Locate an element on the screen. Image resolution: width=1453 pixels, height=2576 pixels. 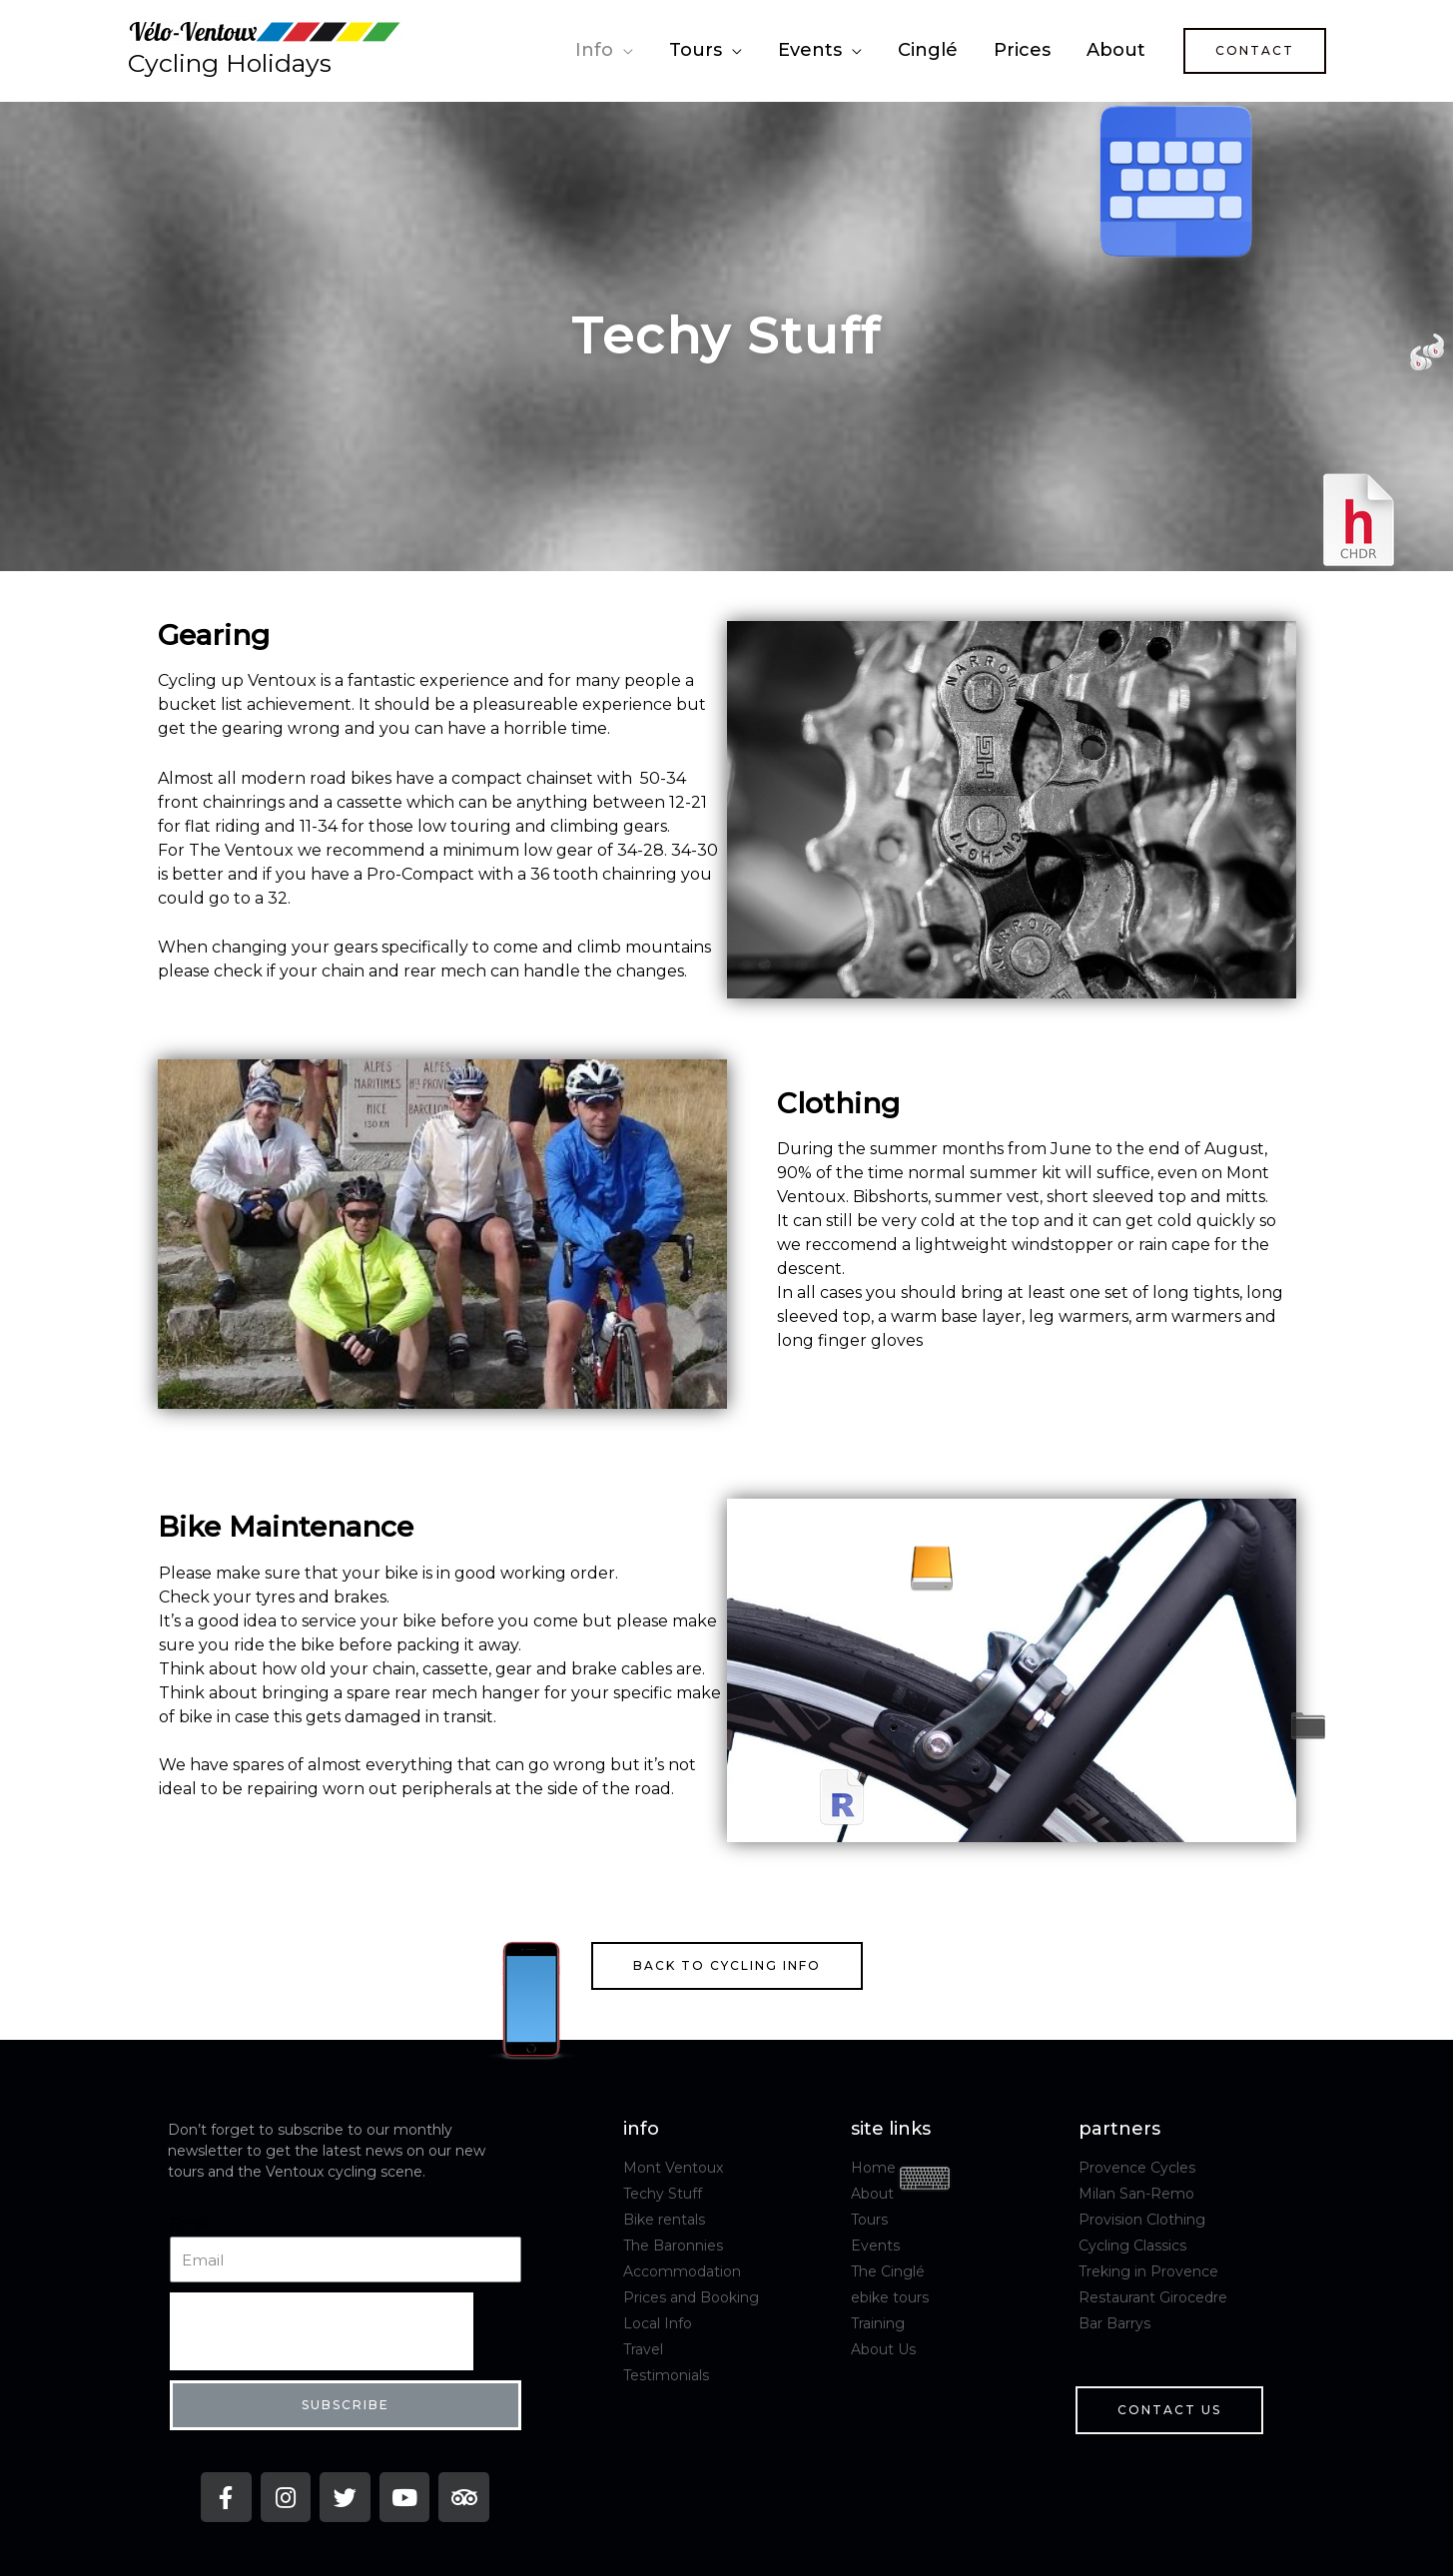
configure keyboard and input settings is located at coordinates (1175, 181).